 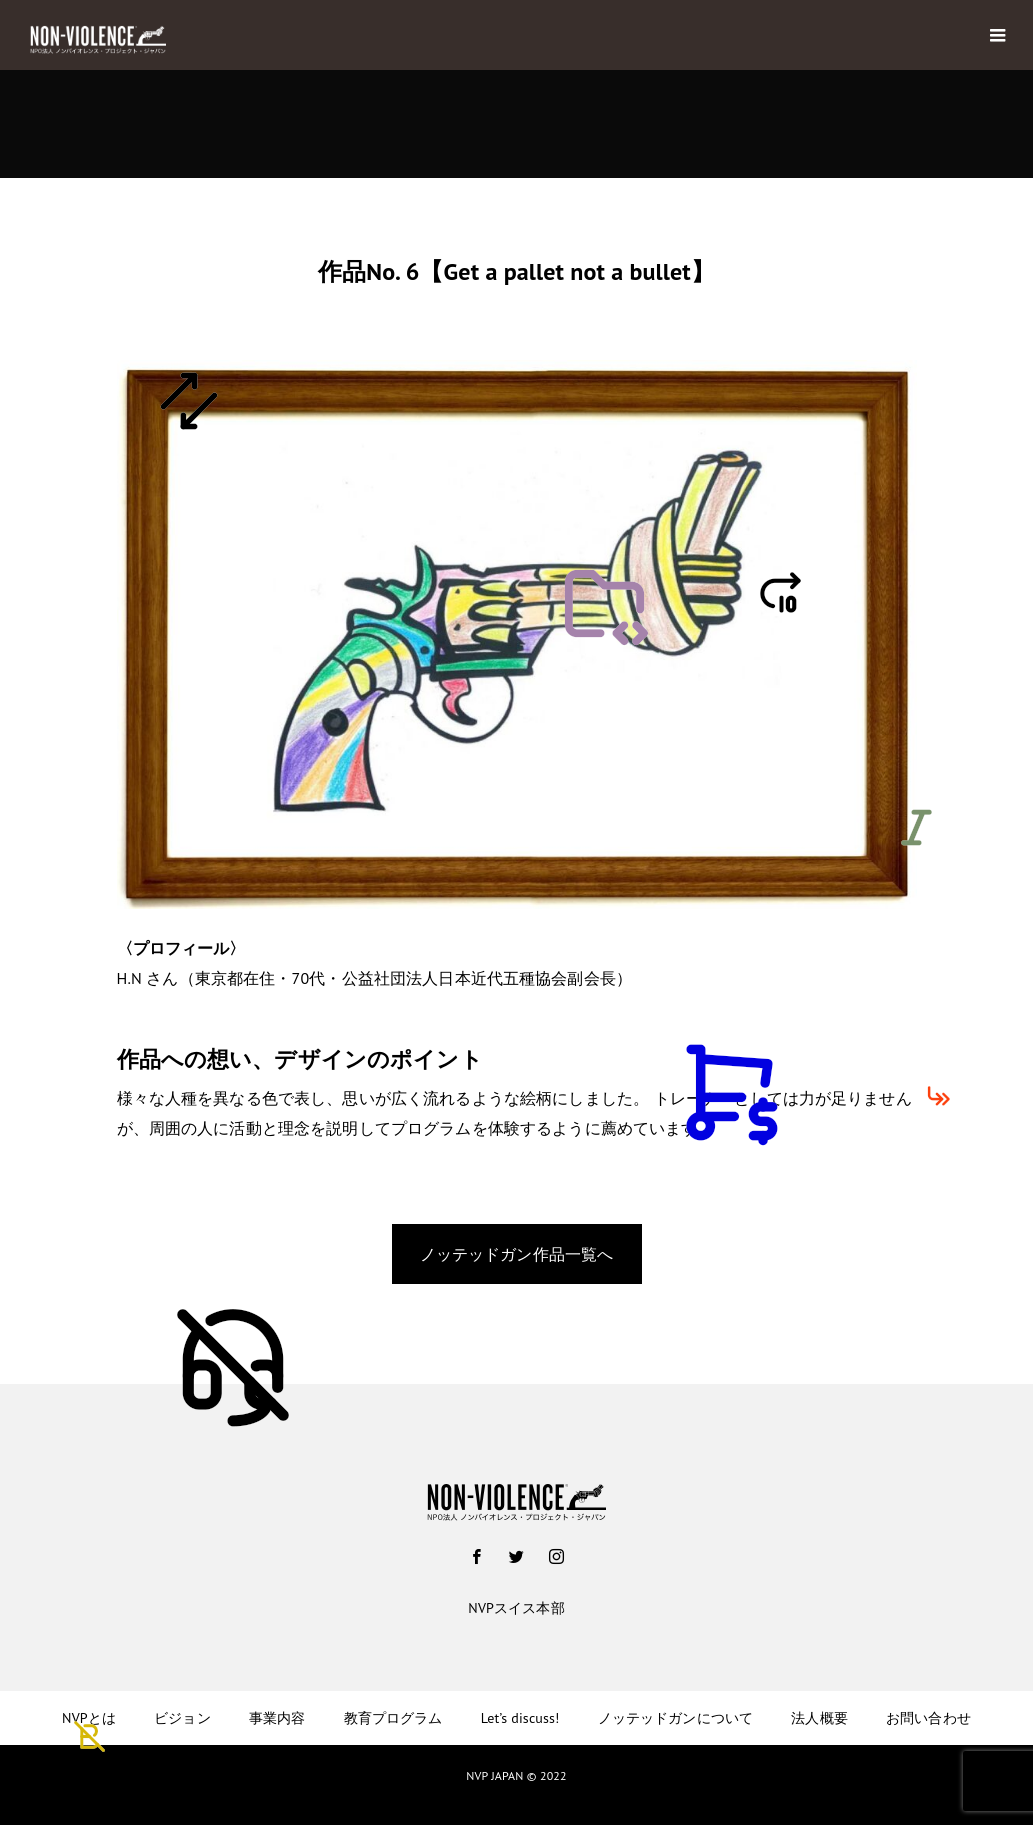 I want to click on mute or disable headset audio, so click(x=233, y=1365).